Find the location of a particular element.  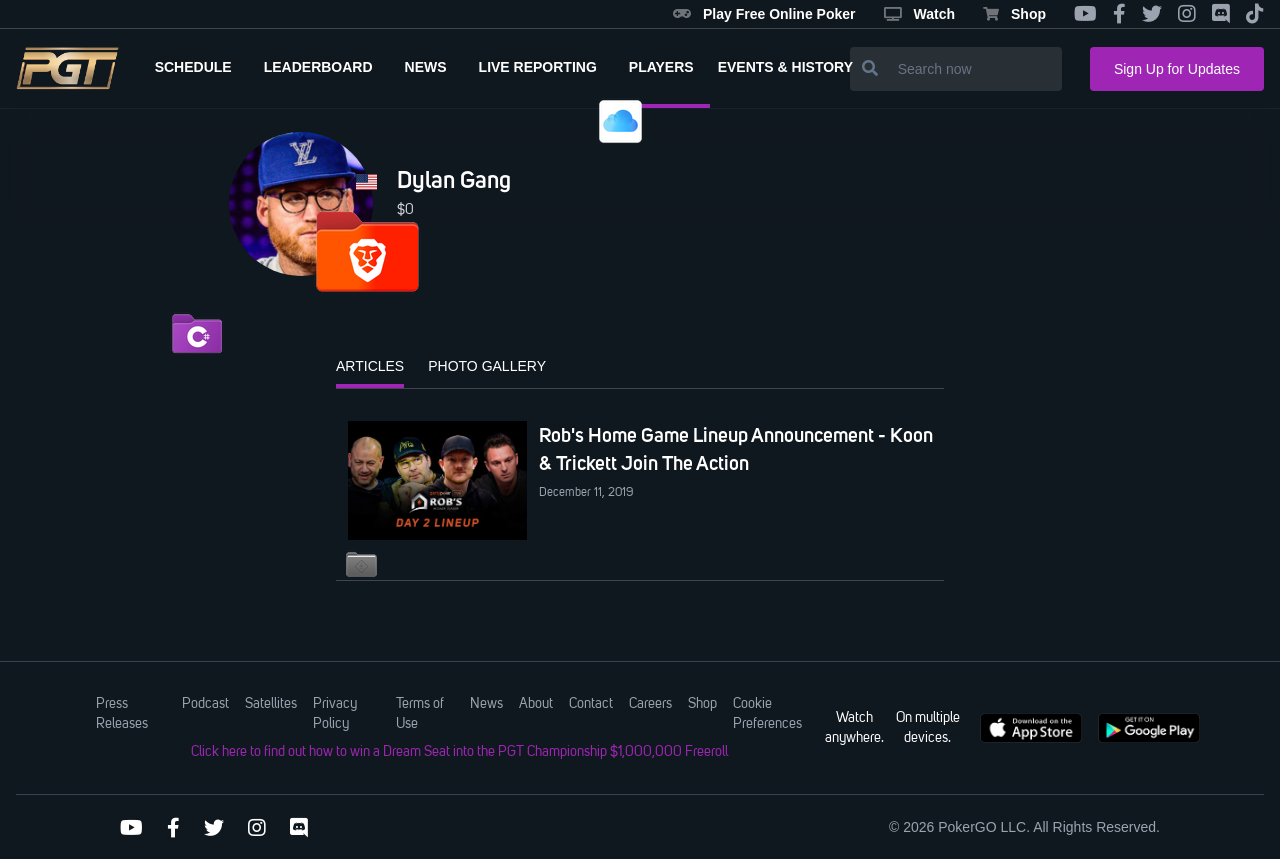

access public or shared folder is located at coordinates (361, 564).